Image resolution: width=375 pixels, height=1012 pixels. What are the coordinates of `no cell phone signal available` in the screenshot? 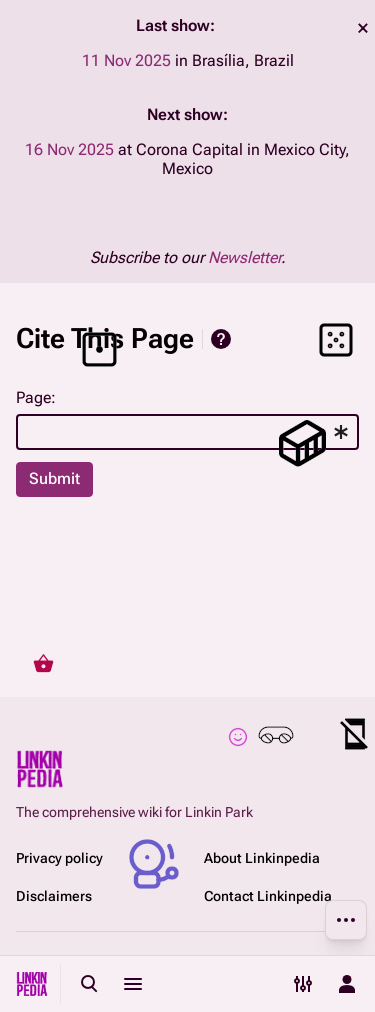 It's located at (355, 734).